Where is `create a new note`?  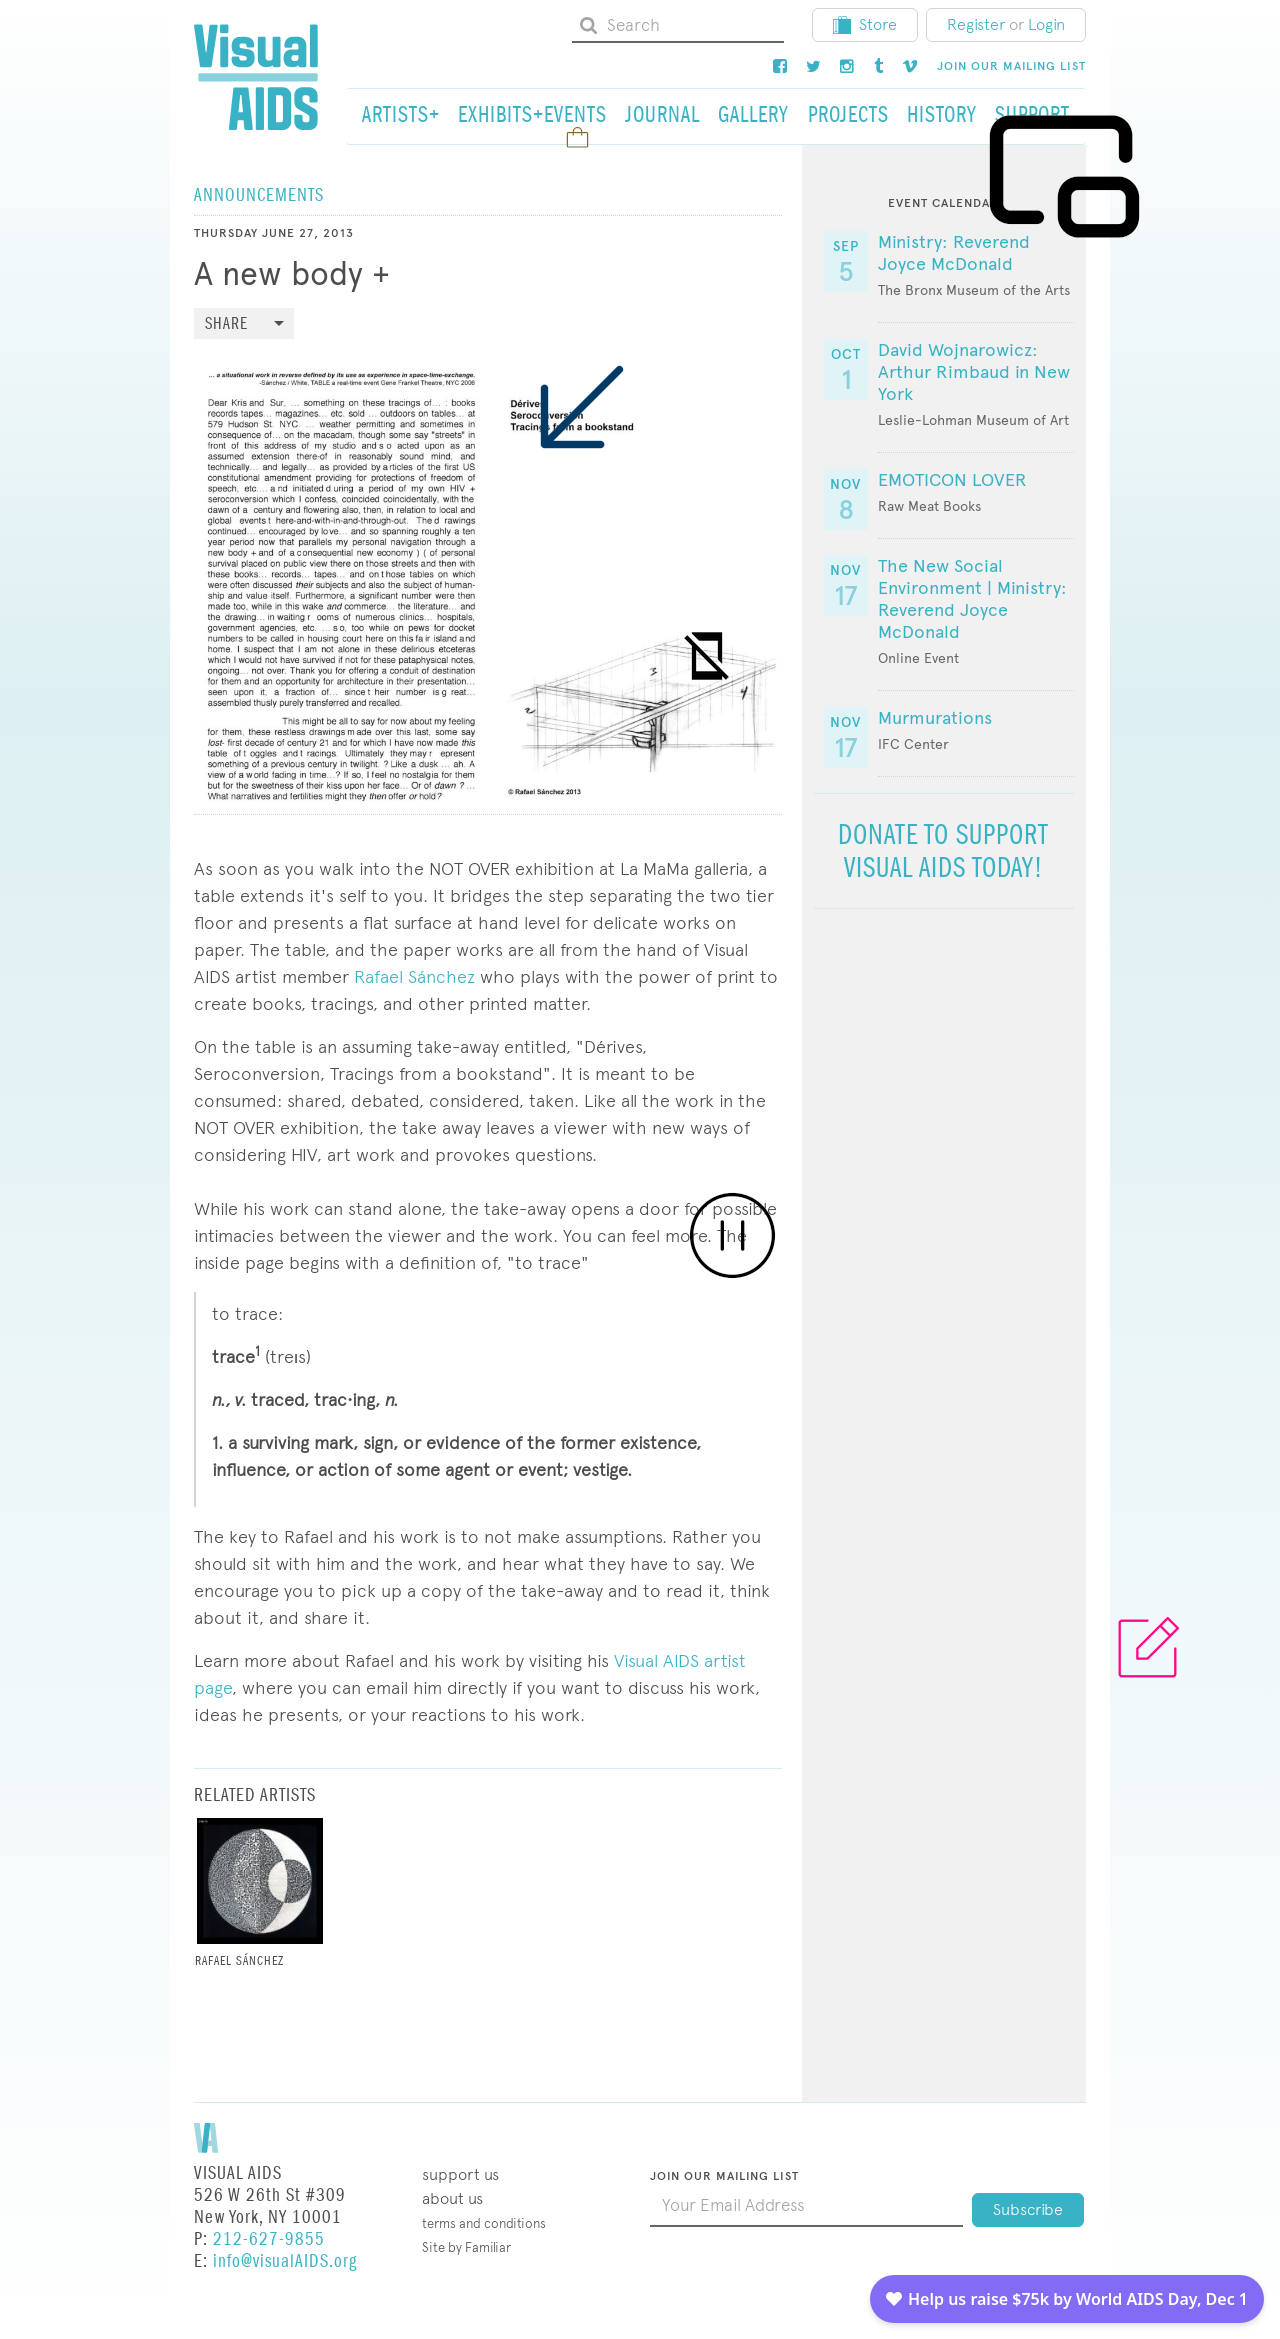
create a new note is located at coordinates (1147, 1648).